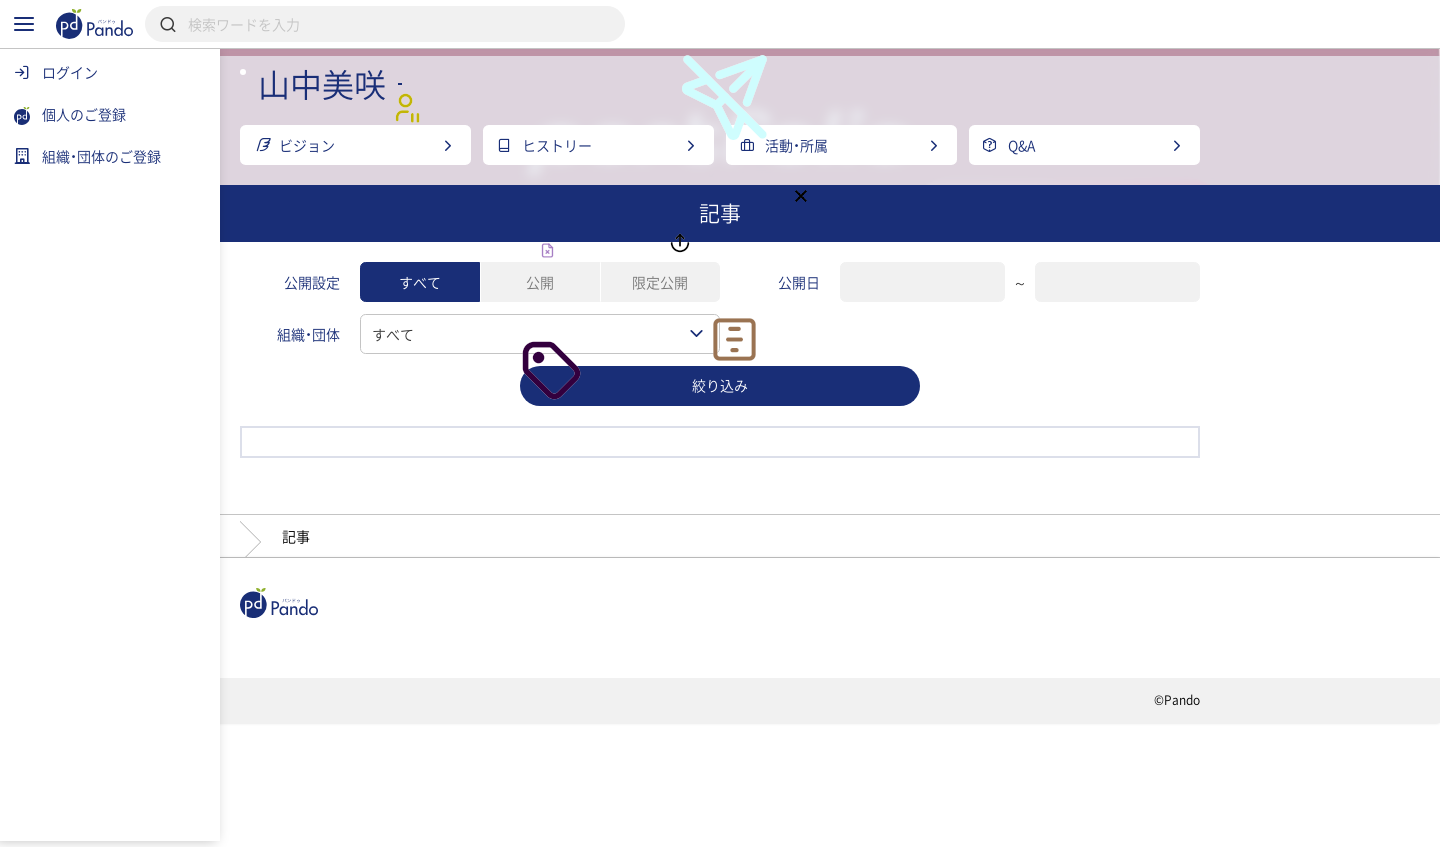 Image resolution: width=1440 pixels, height=847 pixels. Describe the element at coordinates (725, 97) in the screenshot. I see `sending is disabled or unavailable` at that location.